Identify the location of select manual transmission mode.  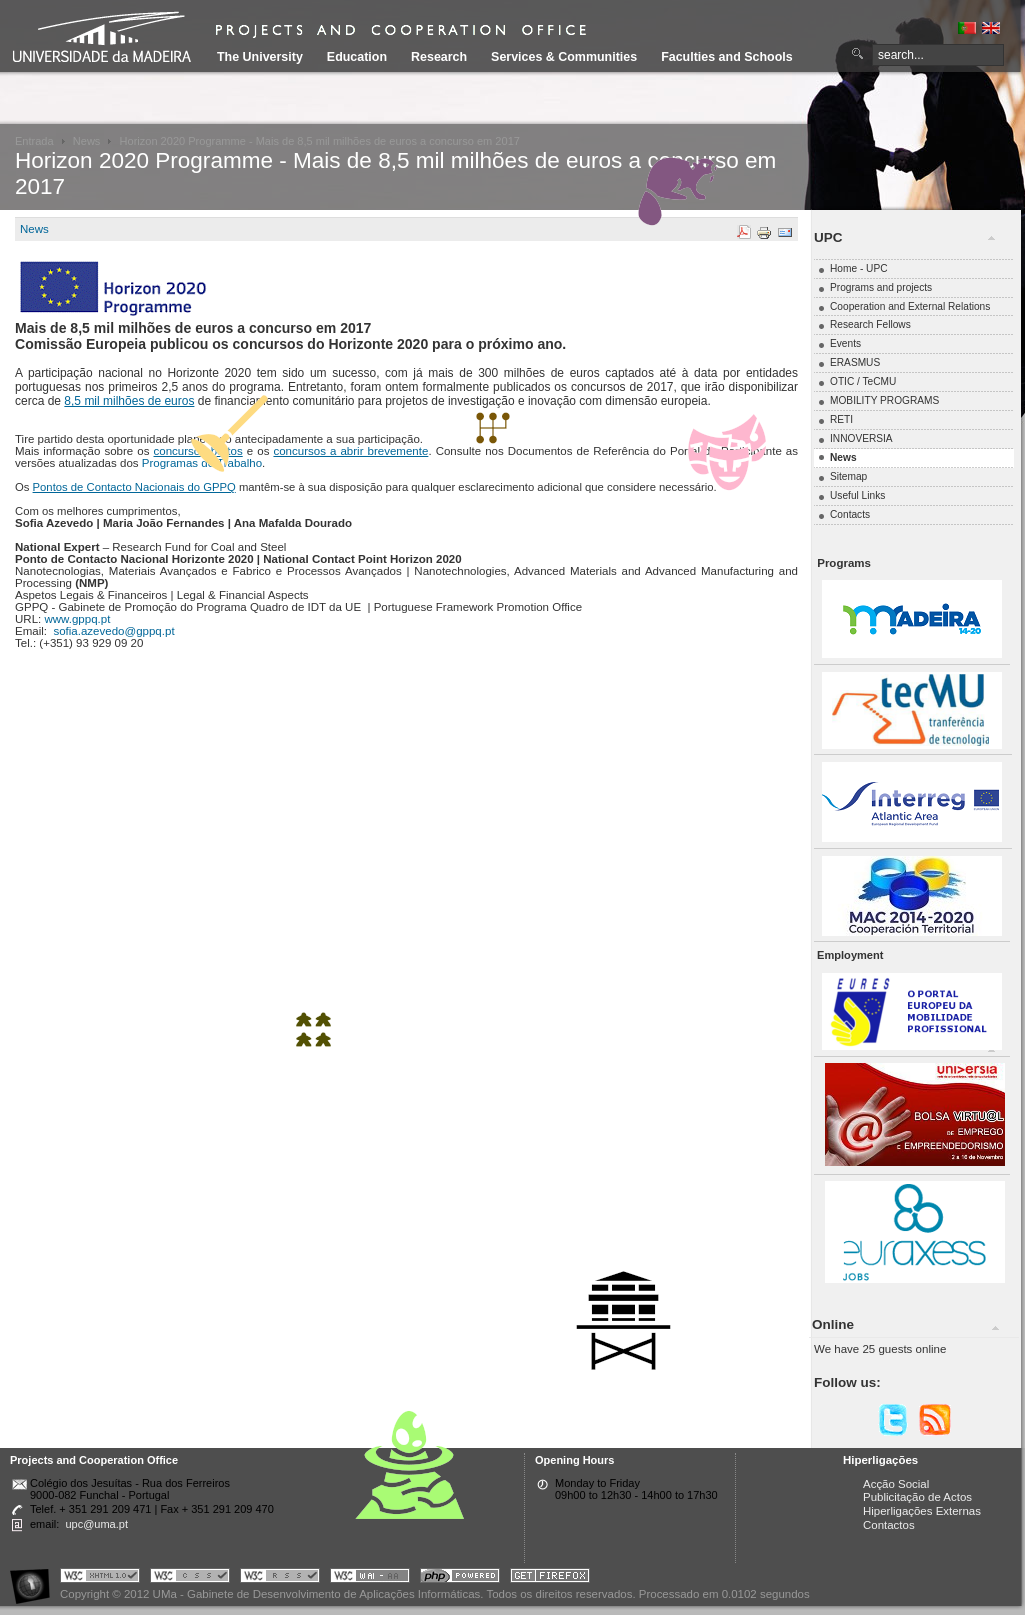
(493, 428).